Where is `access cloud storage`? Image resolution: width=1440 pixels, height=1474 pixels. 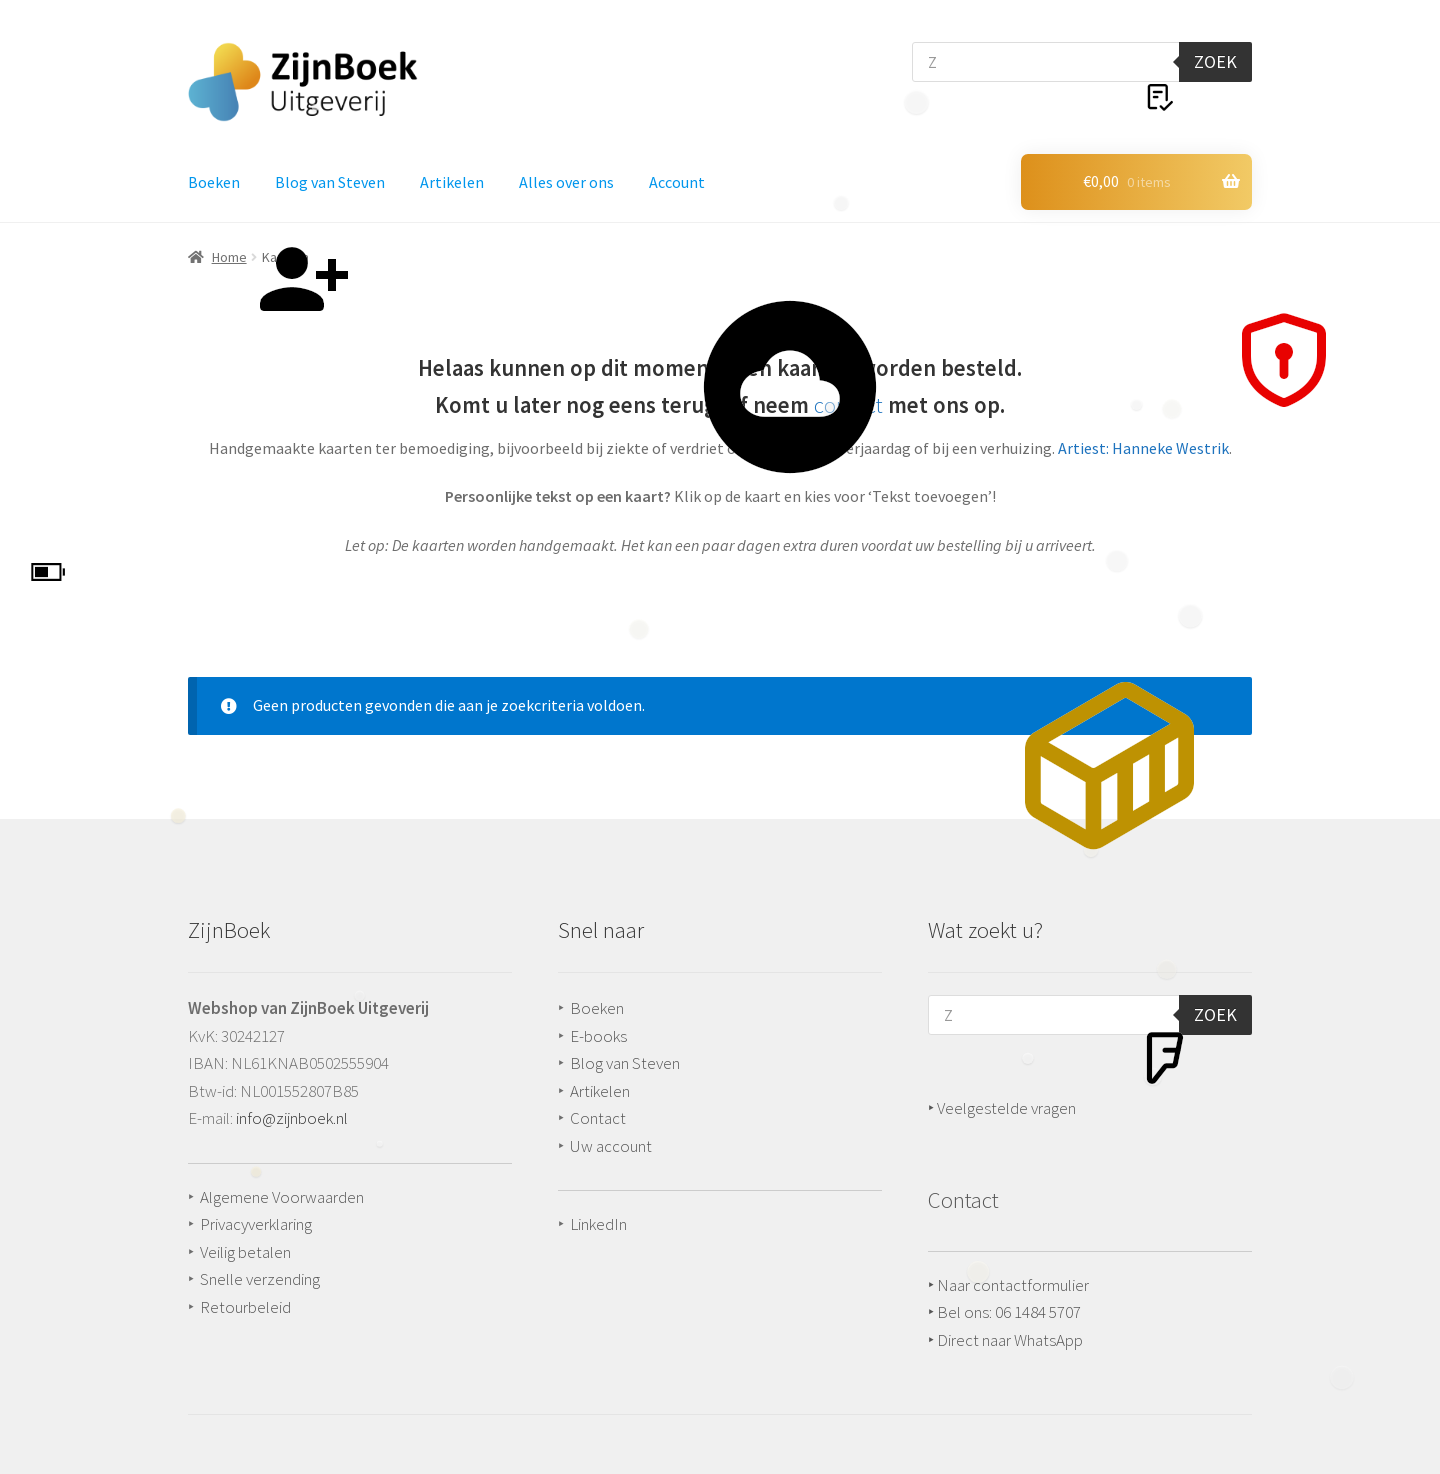
access cloud storage is located at coordinates (790, 387).